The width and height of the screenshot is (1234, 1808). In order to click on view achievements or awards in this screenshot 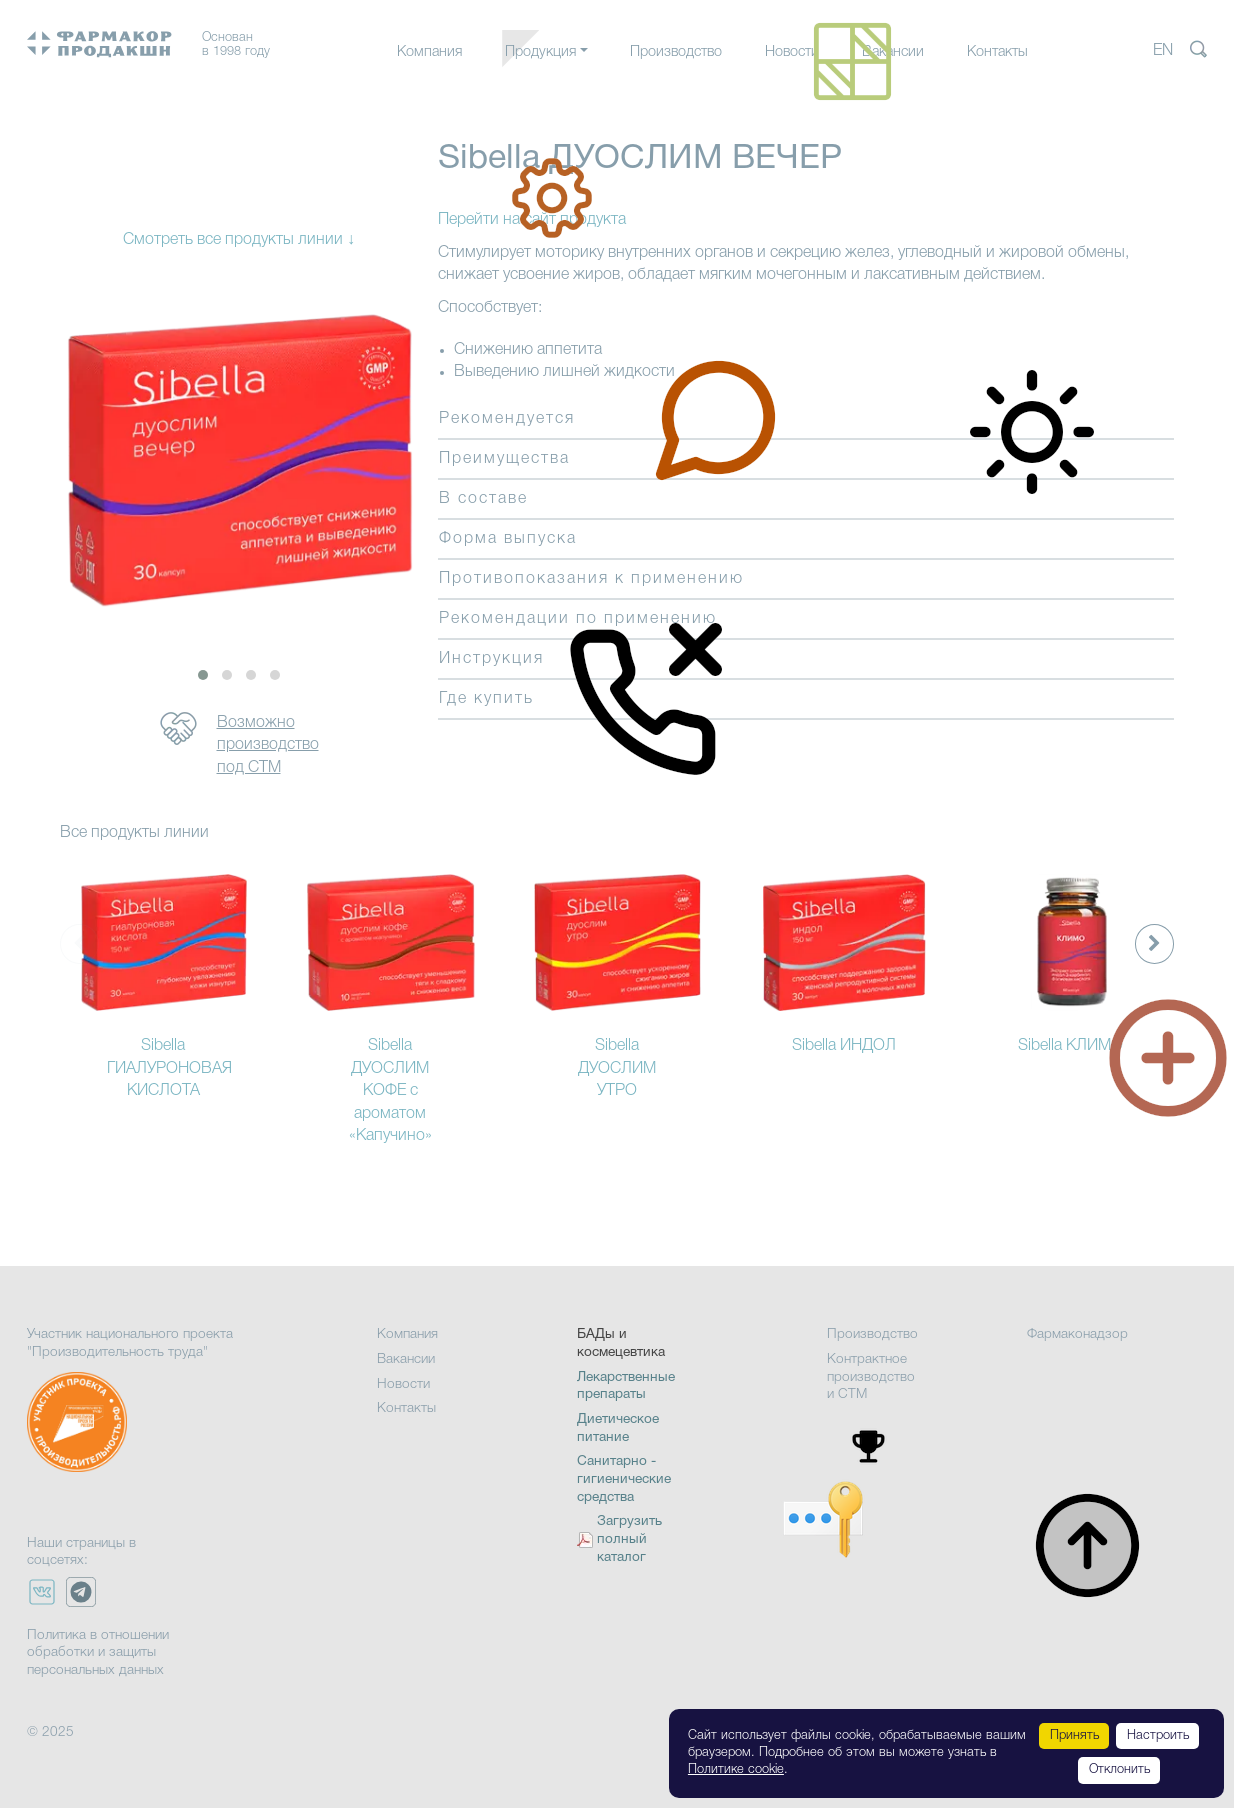, I will do `click(868, 1446)`.